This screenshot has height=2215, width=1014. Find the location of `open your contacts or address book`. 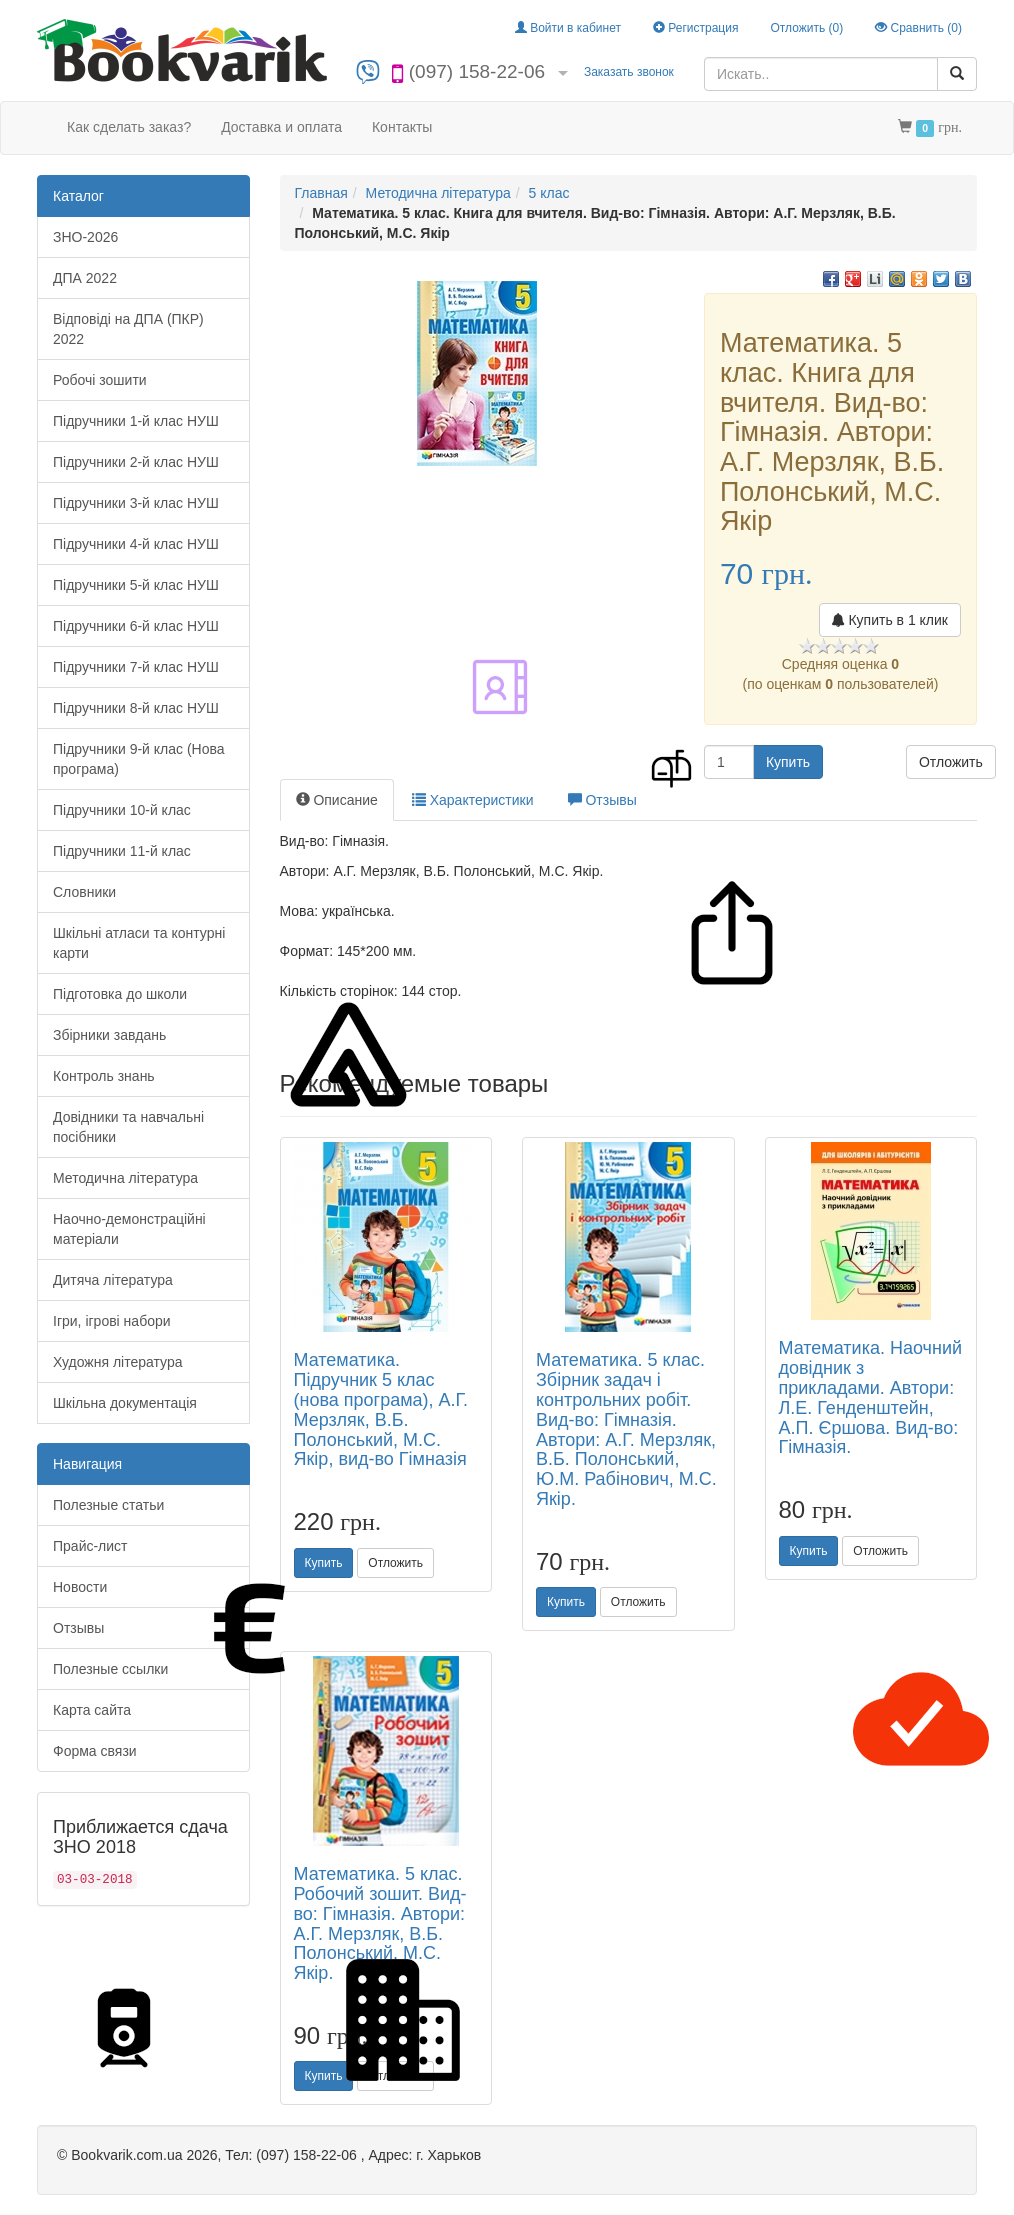

open your contacts or address book is located at coordinates (500, 687).